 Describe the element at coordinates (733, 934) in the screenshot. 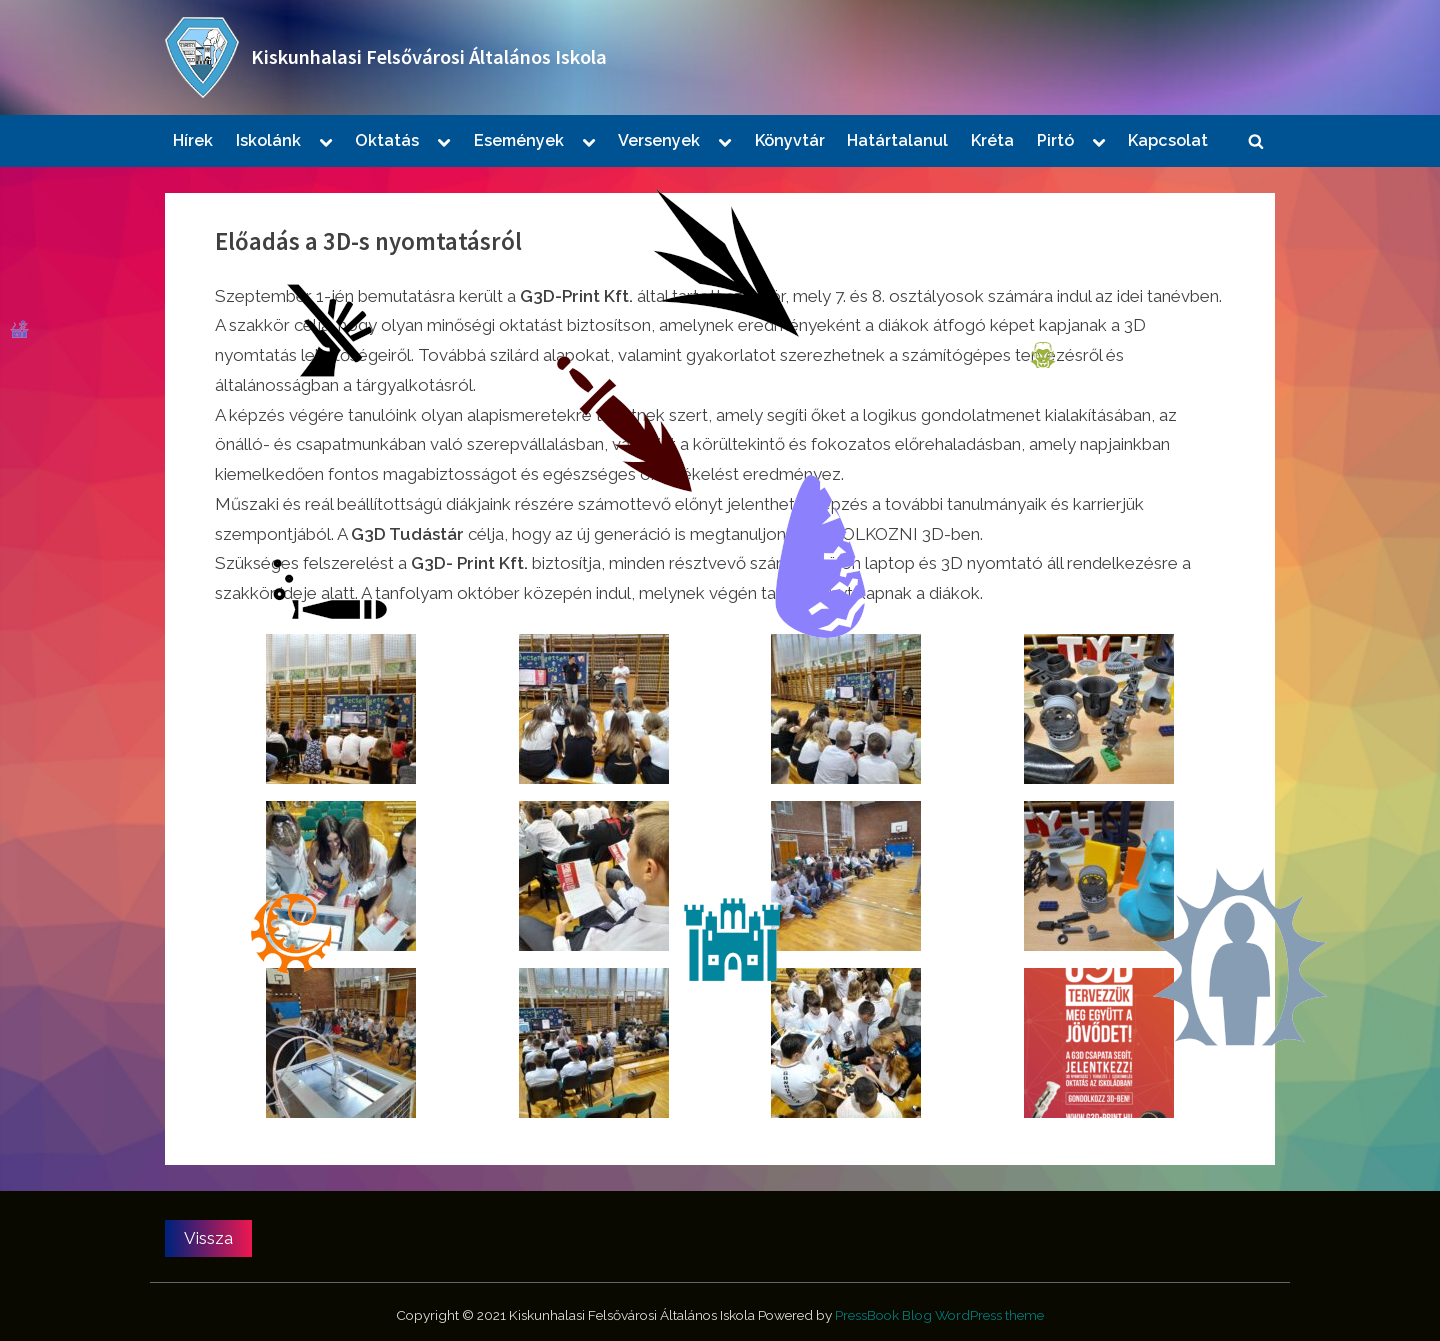

I see `view castle or fortress location` at that location.